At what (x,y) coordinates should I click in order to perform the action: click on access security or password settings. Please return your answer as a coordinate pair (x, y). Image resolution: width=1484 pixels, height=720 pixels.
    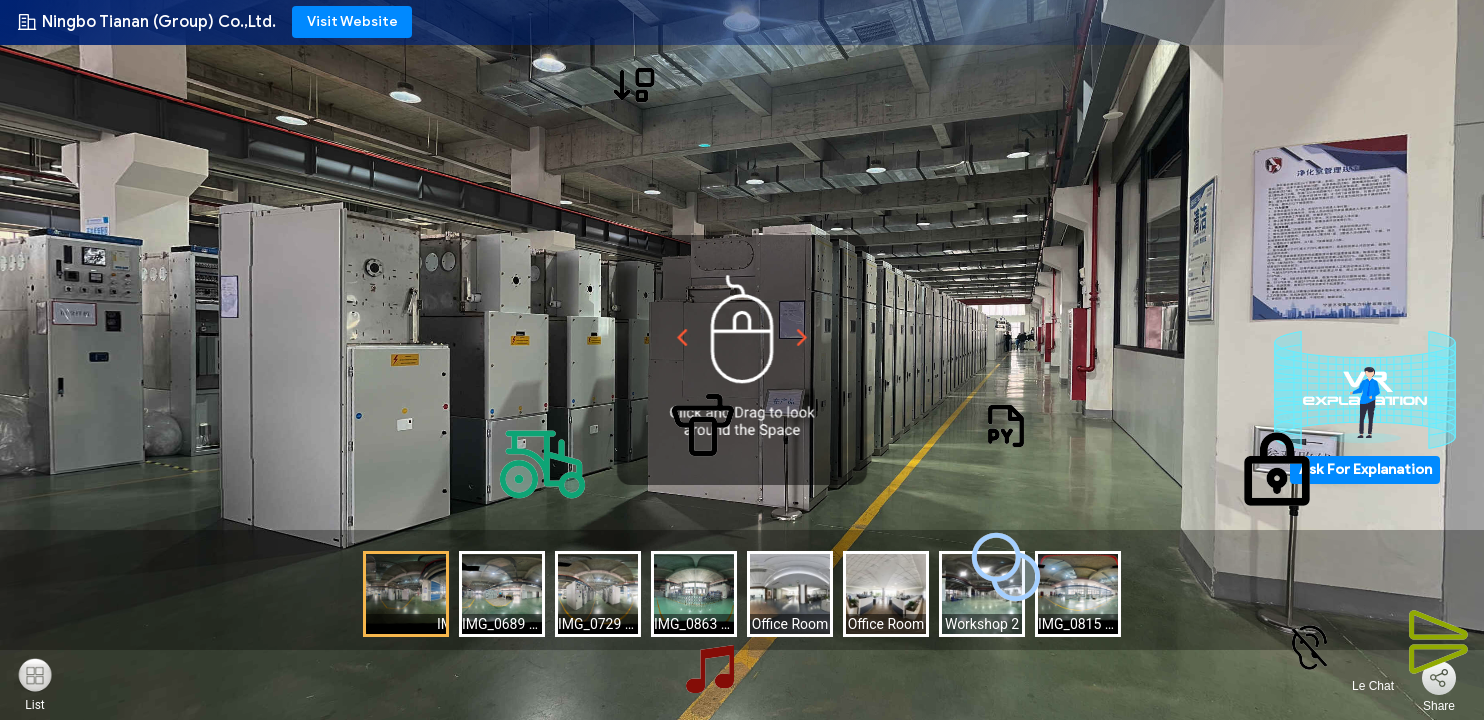
    Looking at the image, I should click on (1277, 473).